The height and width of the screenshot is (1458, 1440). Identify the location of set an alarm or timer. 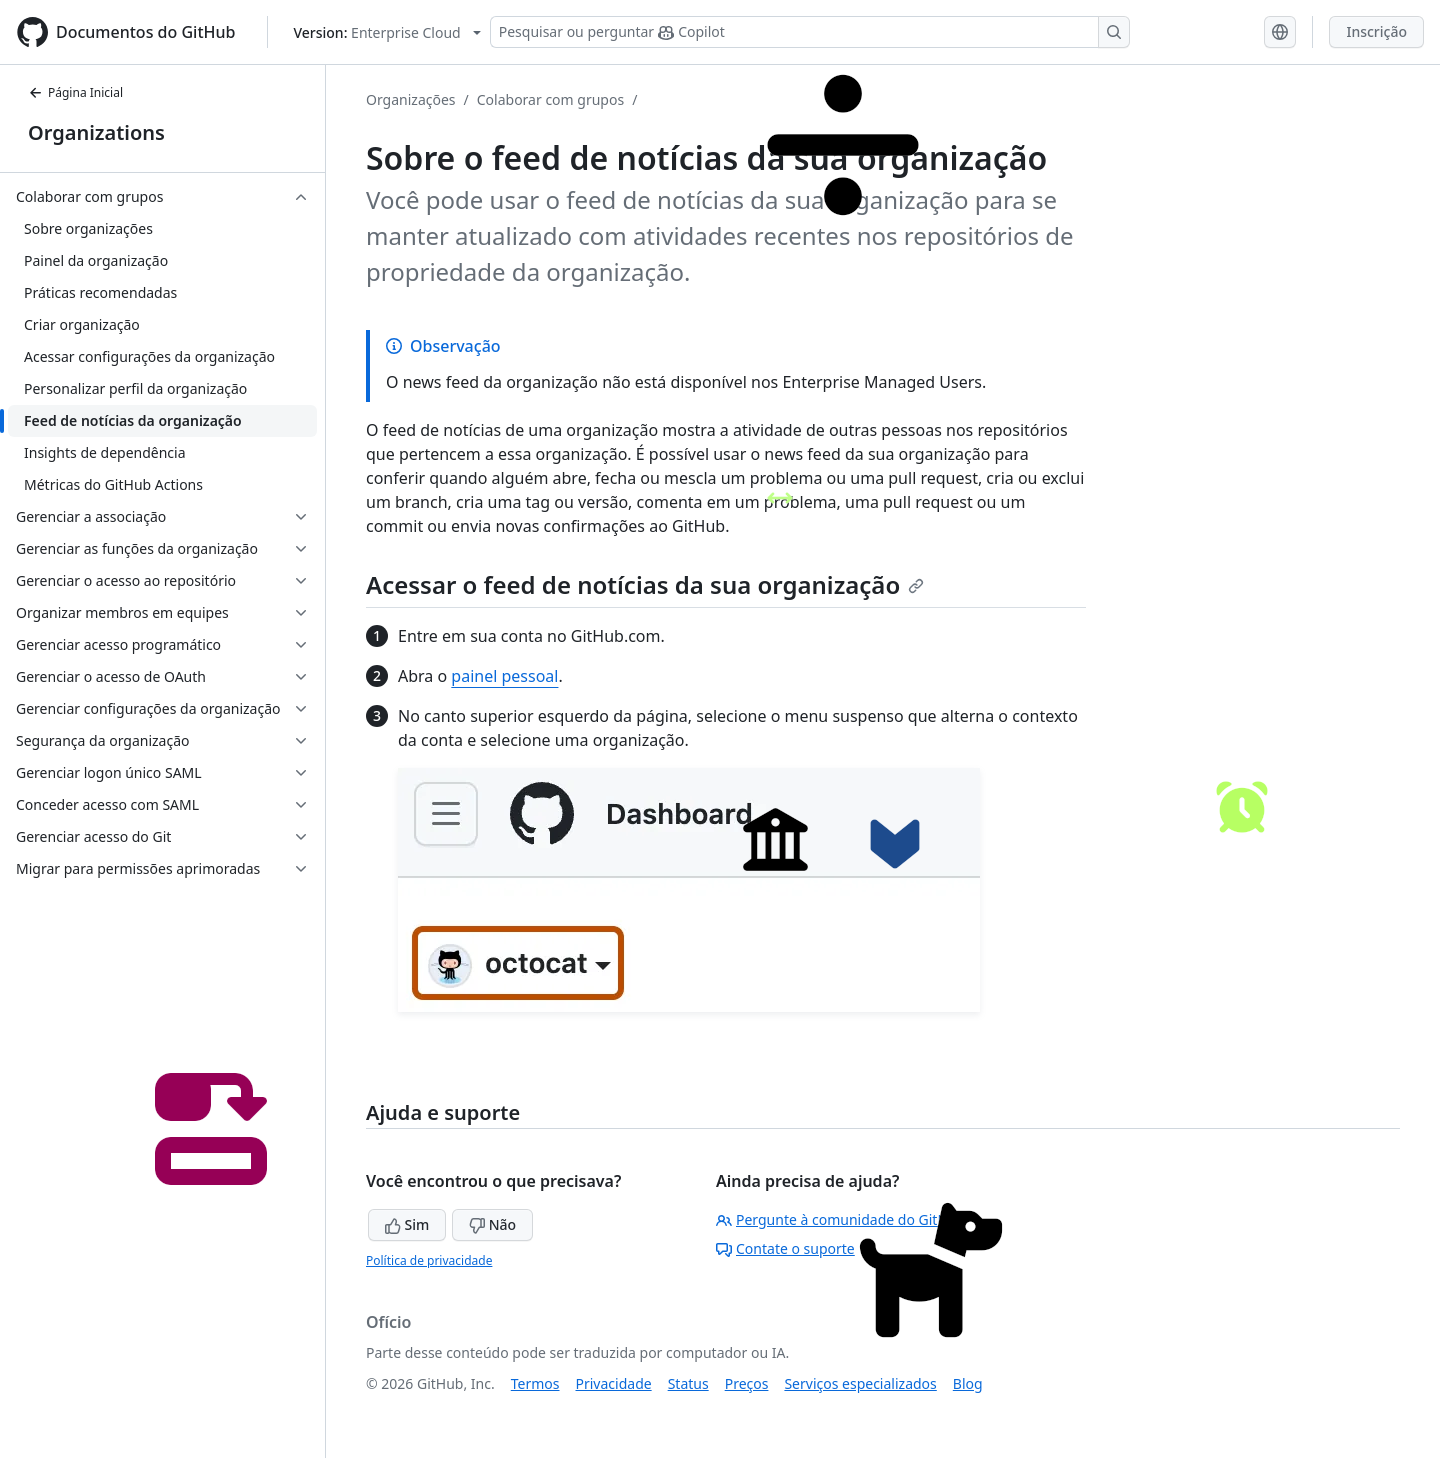
(1242, 807).